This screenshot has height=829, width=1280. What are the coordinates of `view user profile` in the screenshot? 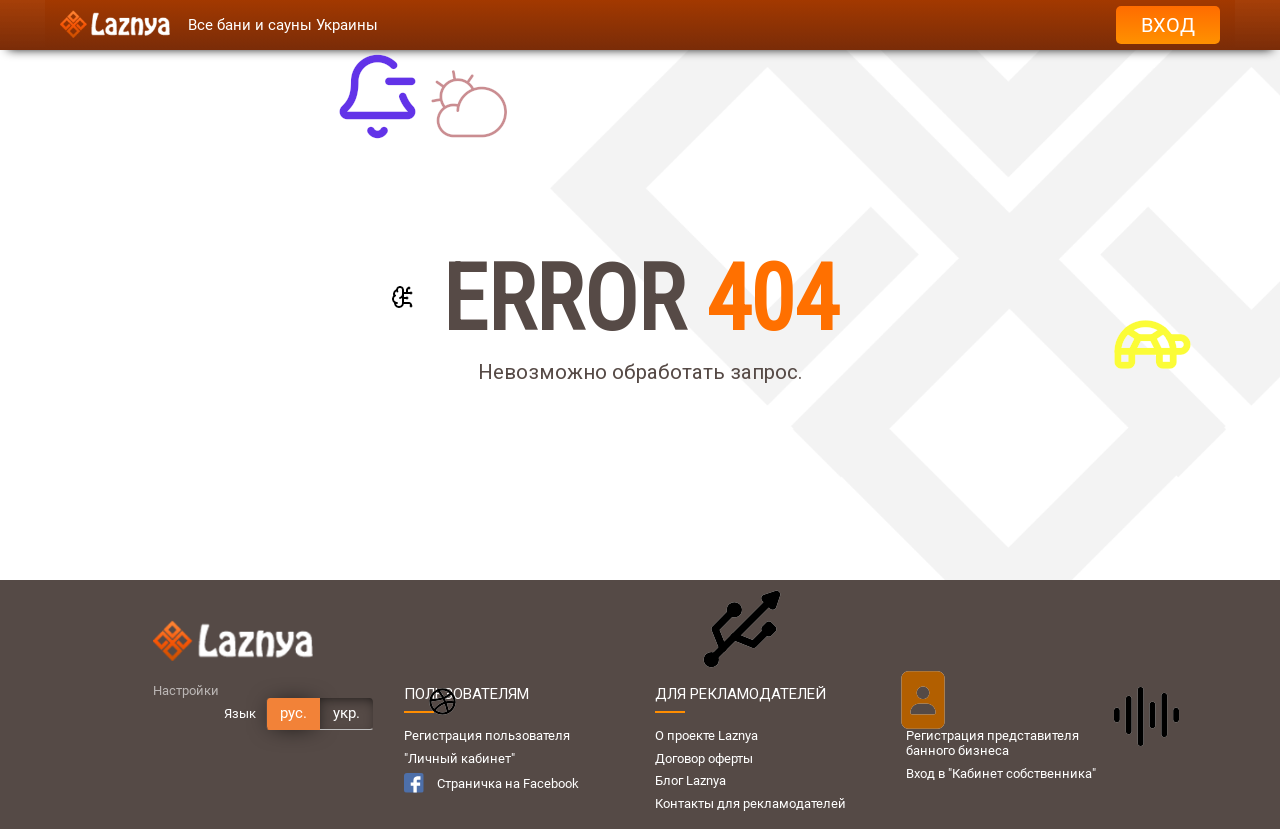 It's located at (923, 700).